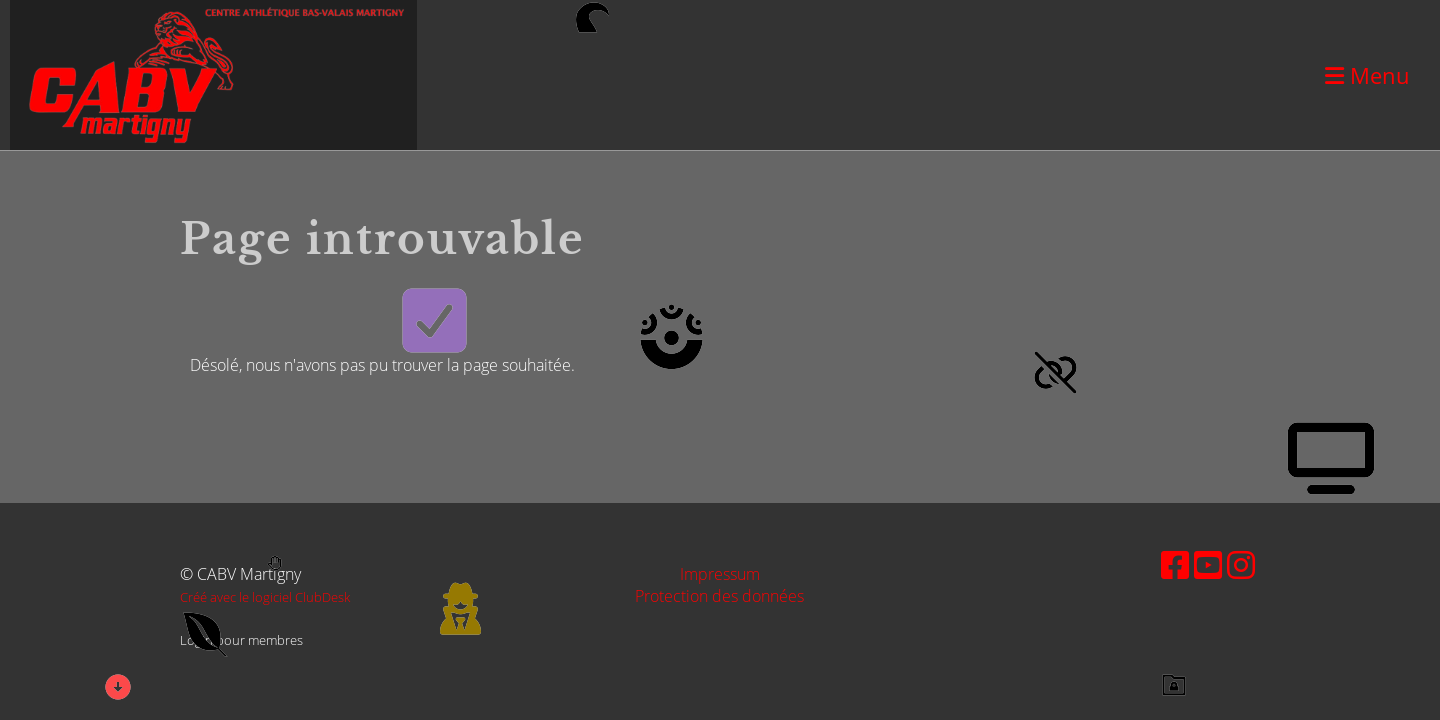 This screenshot has width=1440, height=720. What do you see at coordinates (1331, 456) in the screenshot?
I see `access tv or video streaming` at bounding box center [1331, 456].